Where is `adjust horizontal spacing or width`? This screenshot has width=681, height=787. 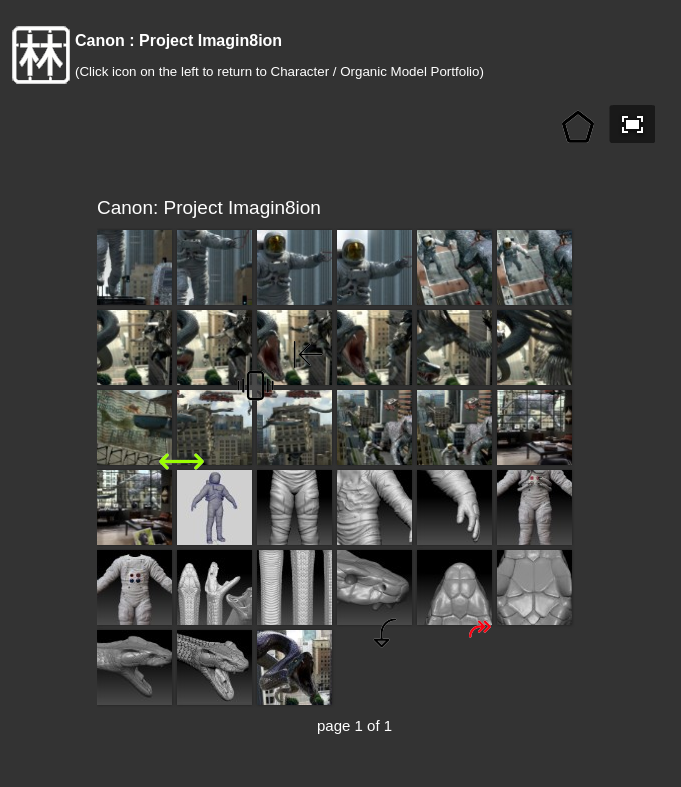 adjust horizontal spacing or width is located at coordinates (181, 461).